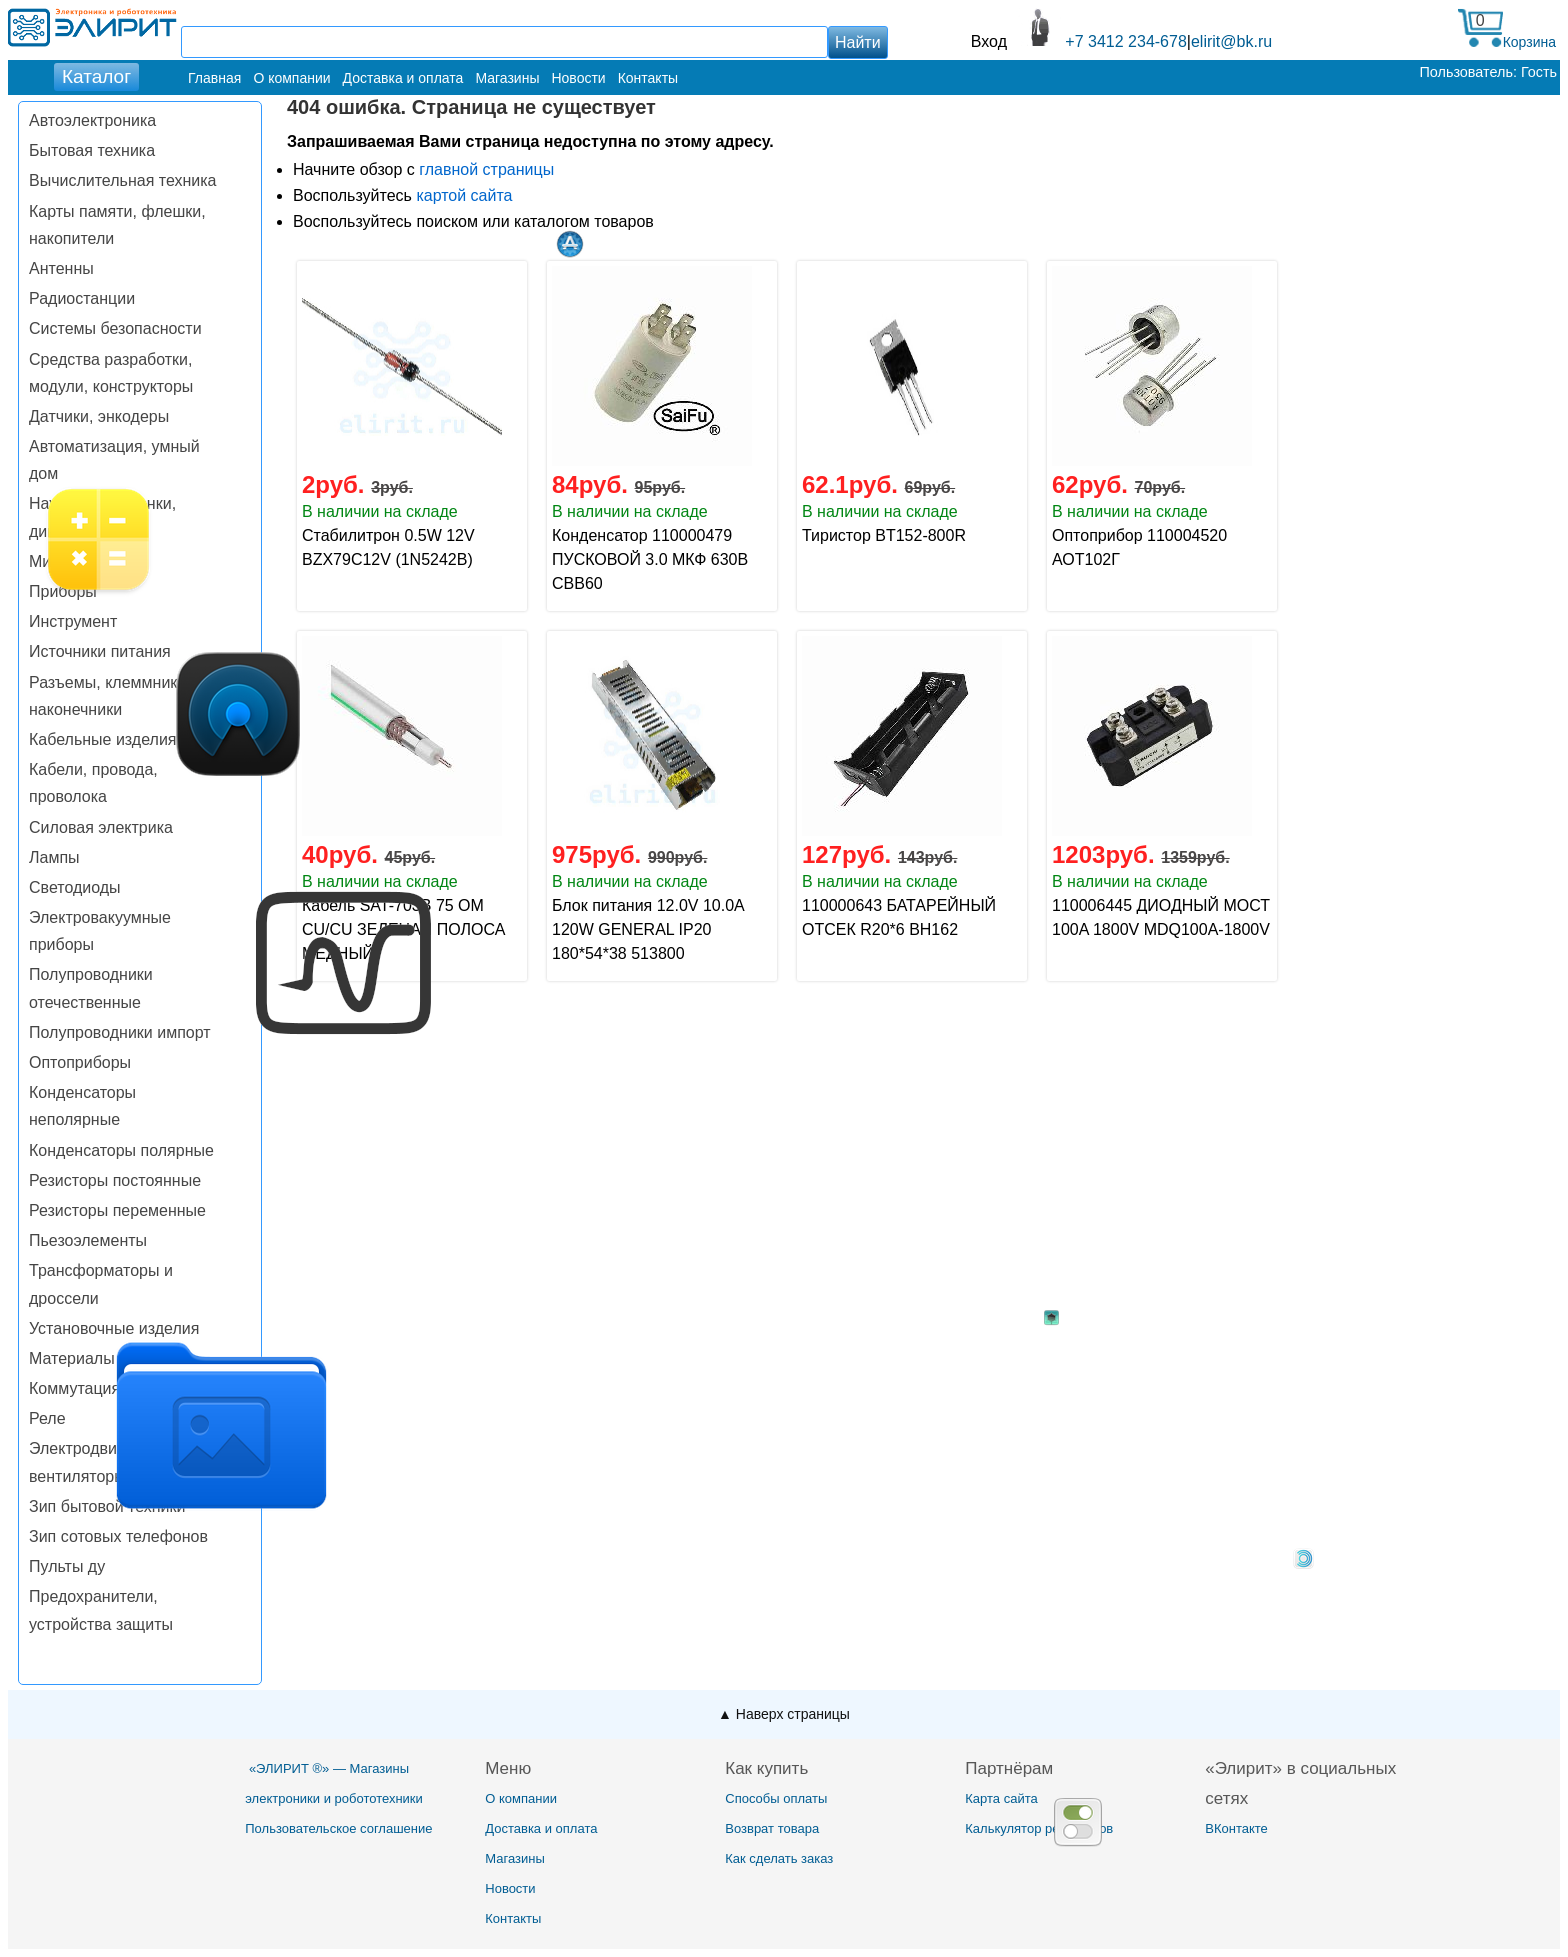  Describe the element at coordinates (343, 957) in the screenshot. I see `view battery usage statistics` at that location.